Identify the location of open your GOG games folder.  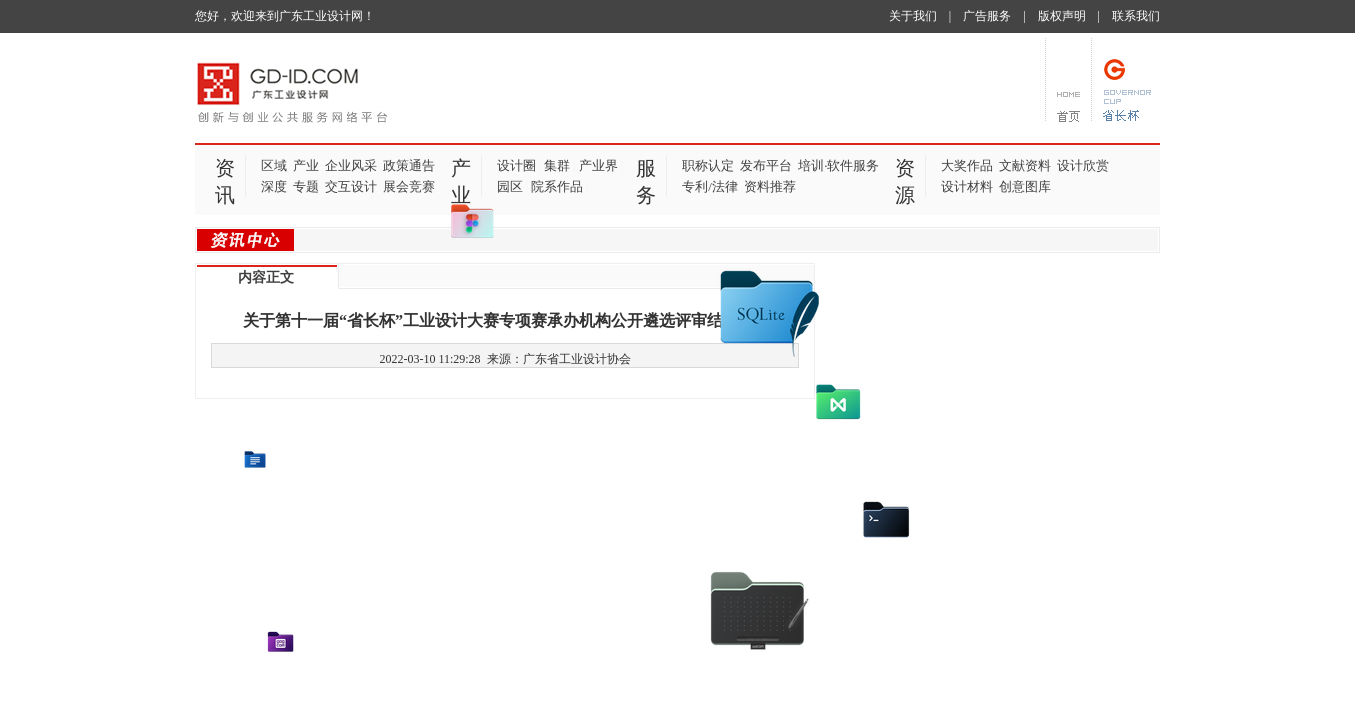
(280, 642).